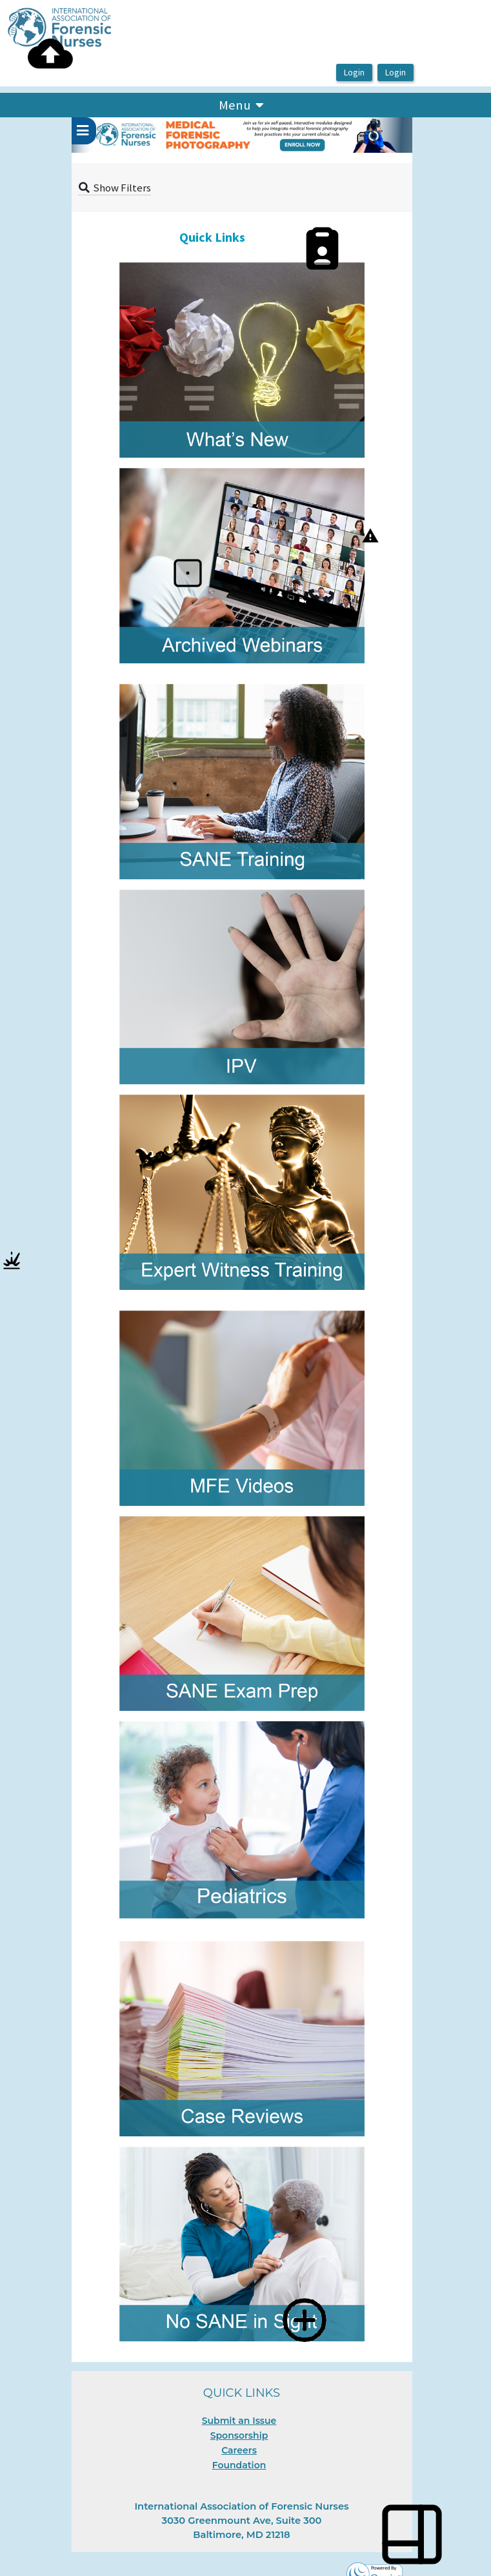 Image resolution: width=491 pixels, height=2576 pixels. What do you see at coordinates (12, 1261) in the screenshot?
I see `indicates an explosion or blast effect` at bounding box center [12, 1261].